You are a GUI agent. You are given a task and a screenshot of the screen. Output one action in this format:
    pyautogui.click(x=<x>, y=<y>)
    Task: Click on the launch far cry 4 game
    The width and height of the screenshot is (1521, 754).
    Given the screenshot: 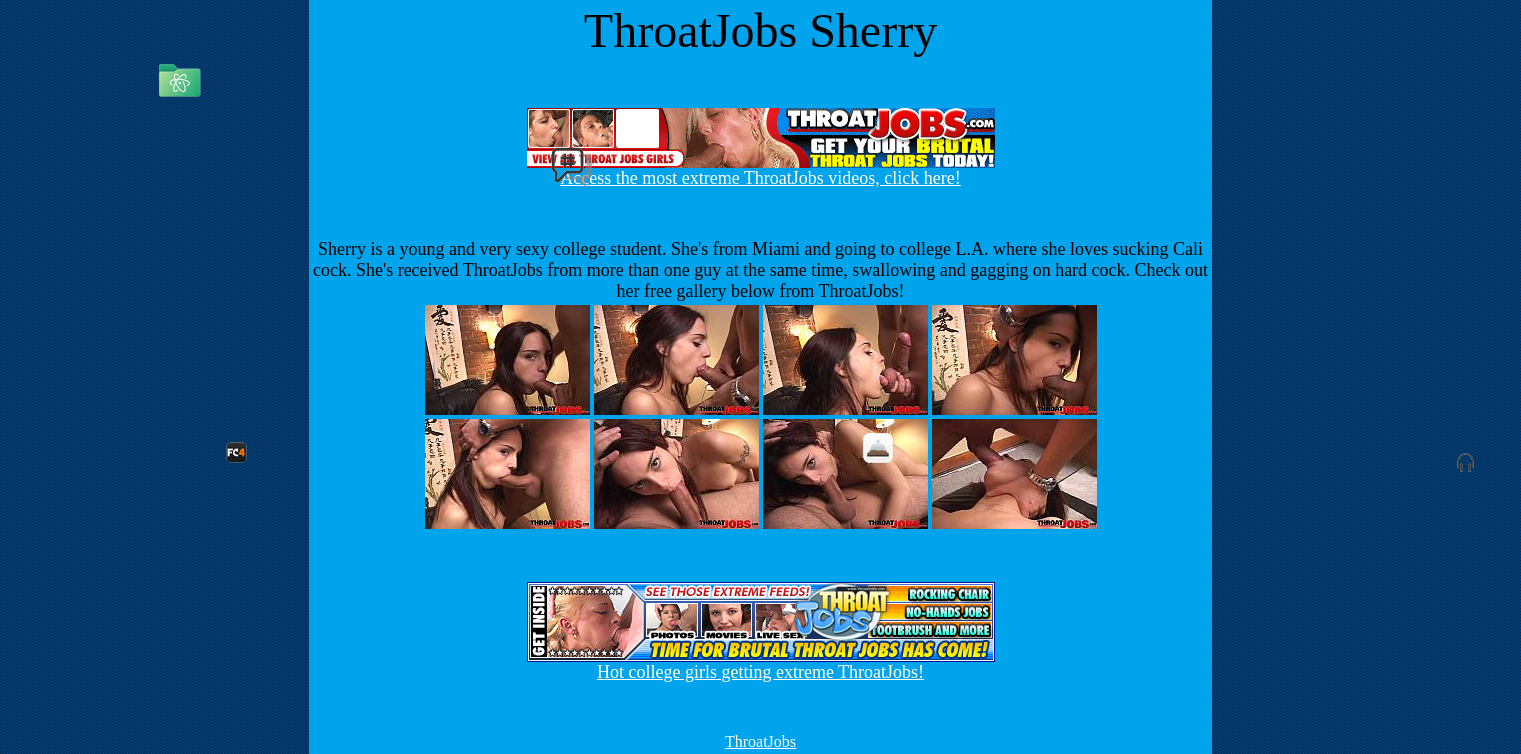 What is the action you would take?
    pyautogui.click(x=236, y=452)
    